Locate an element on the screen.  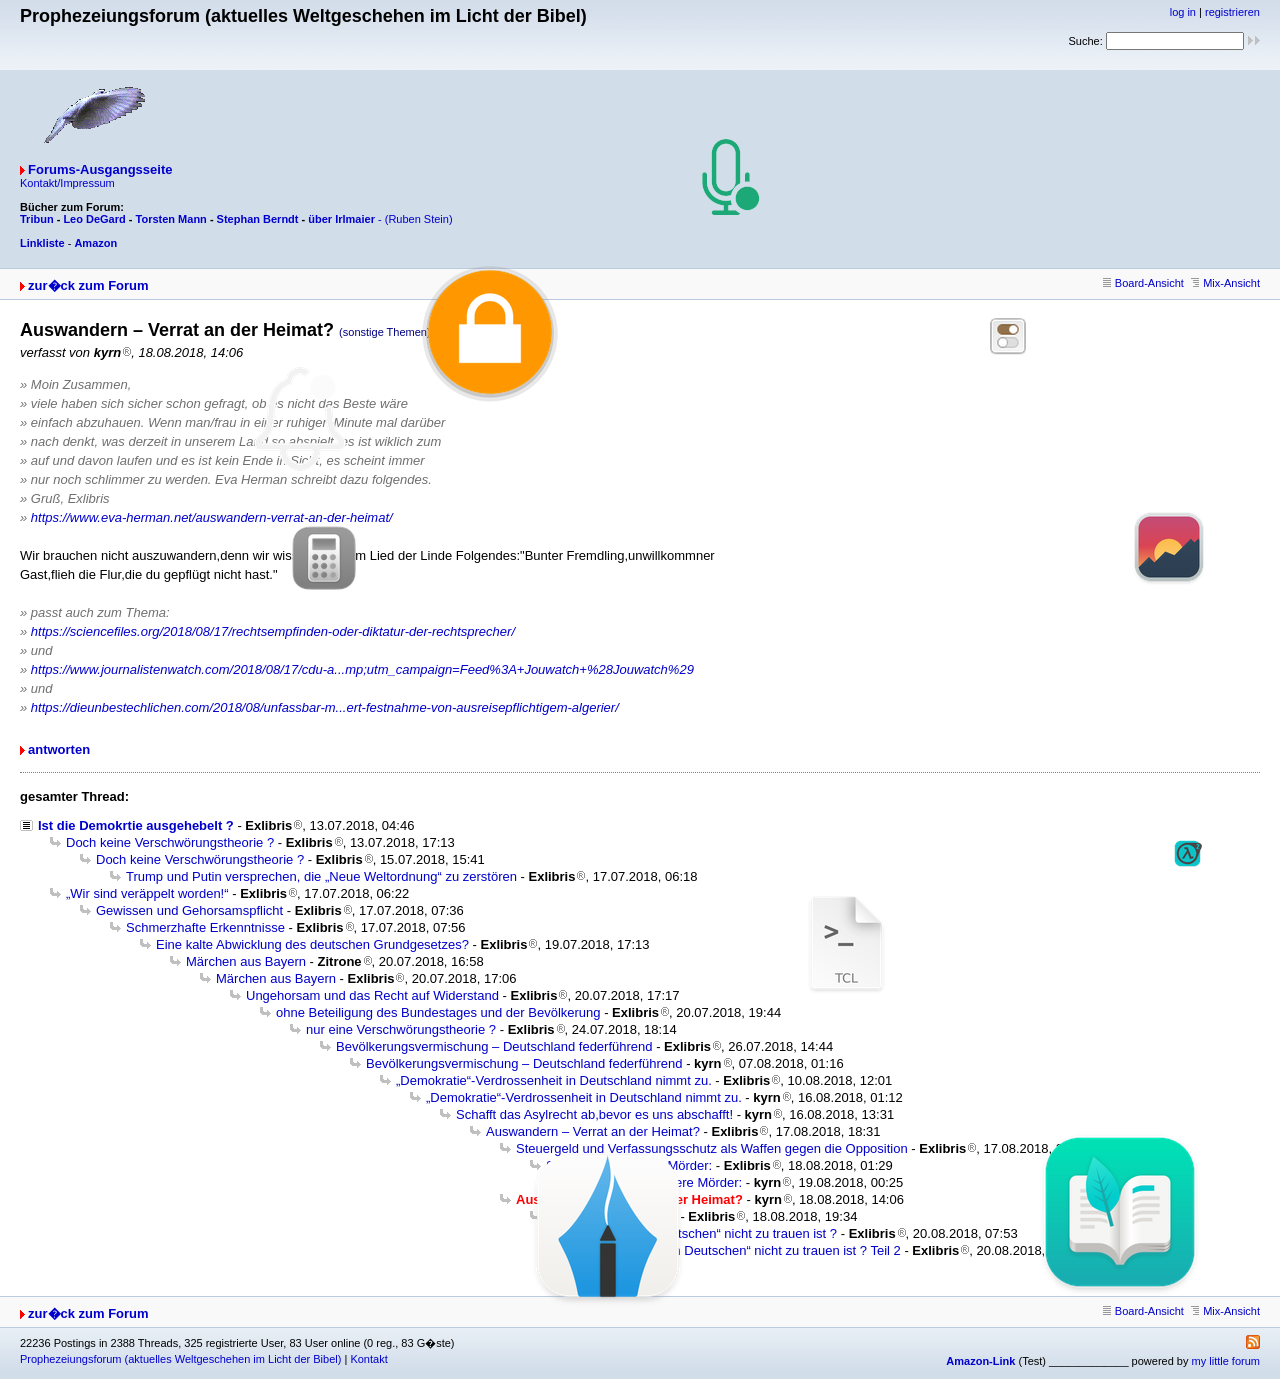
open scrivano writing app is located at coordinates (608, 1226).